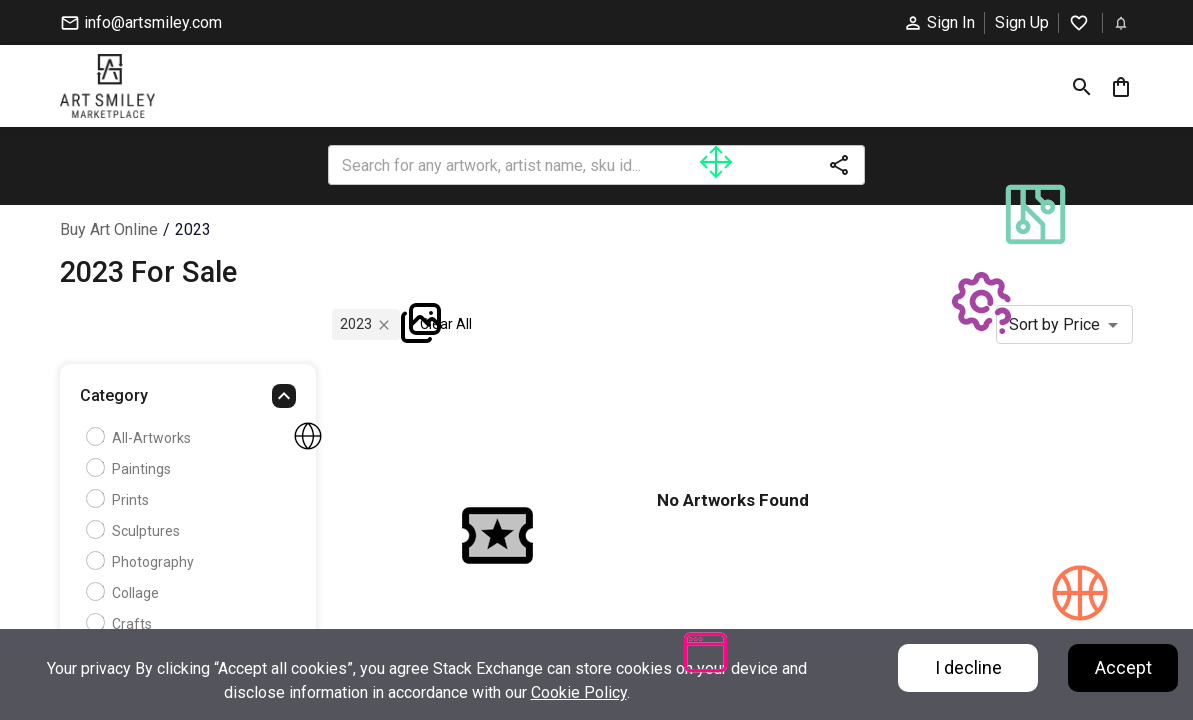 This screenshot has height=720, width=1193. I want to click on move or reposition an element, so click(716, 162).